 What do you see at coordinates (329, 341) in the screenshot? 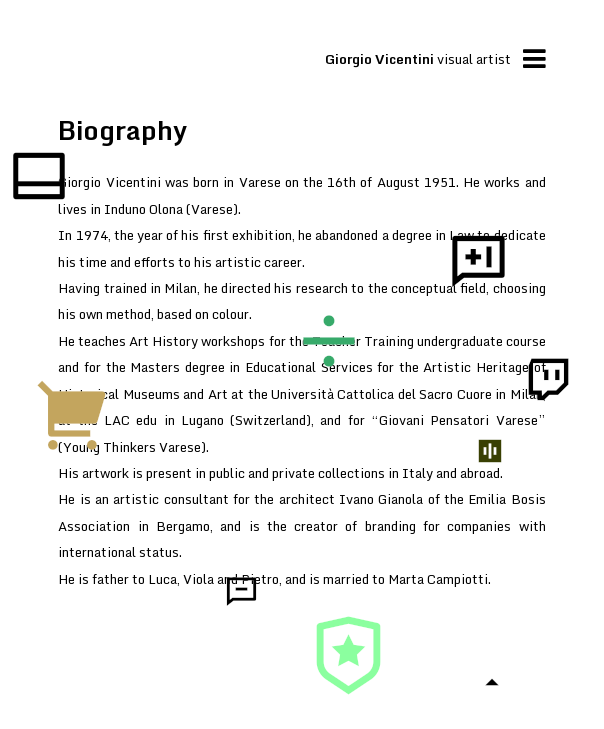
I see `perform division calculation` at bounding box center [329, 341].